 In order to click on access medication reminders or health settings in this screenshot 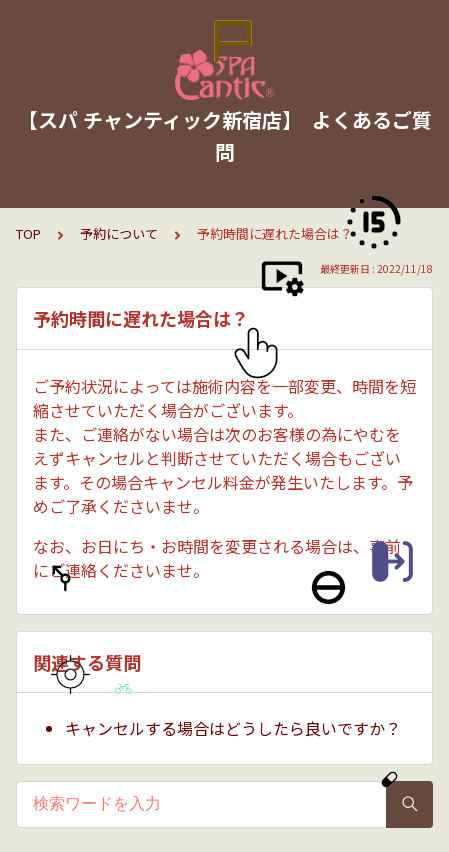, I will do `click(389, 779)`.